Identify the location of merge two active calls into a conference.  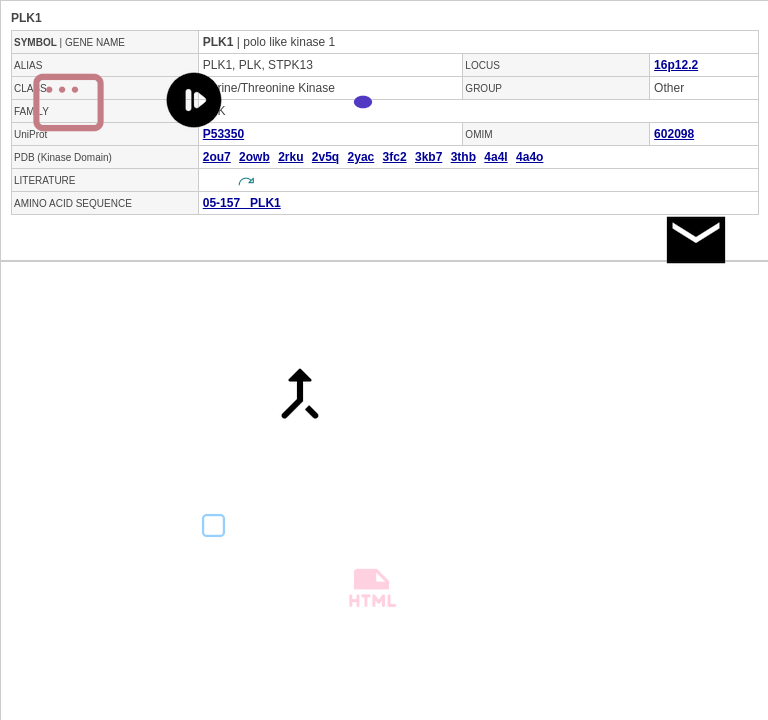
(300, 394).